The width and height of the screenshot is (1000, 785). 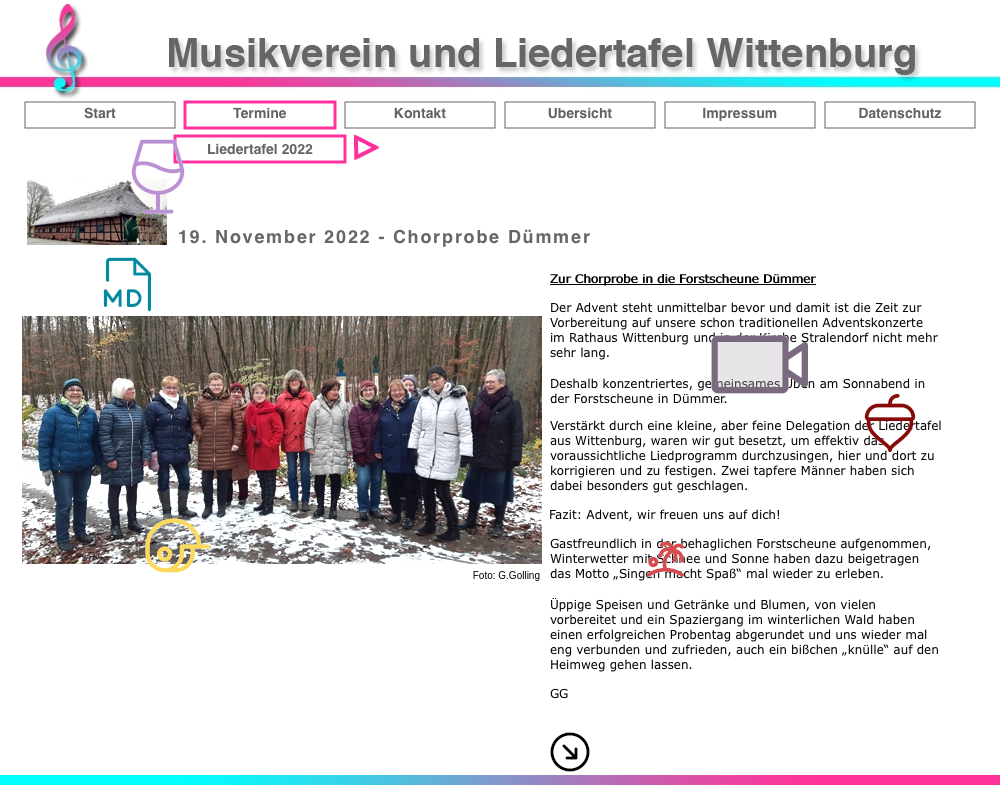 I want to click on indicates vacation or travel mode, so click(x=665, y=559).